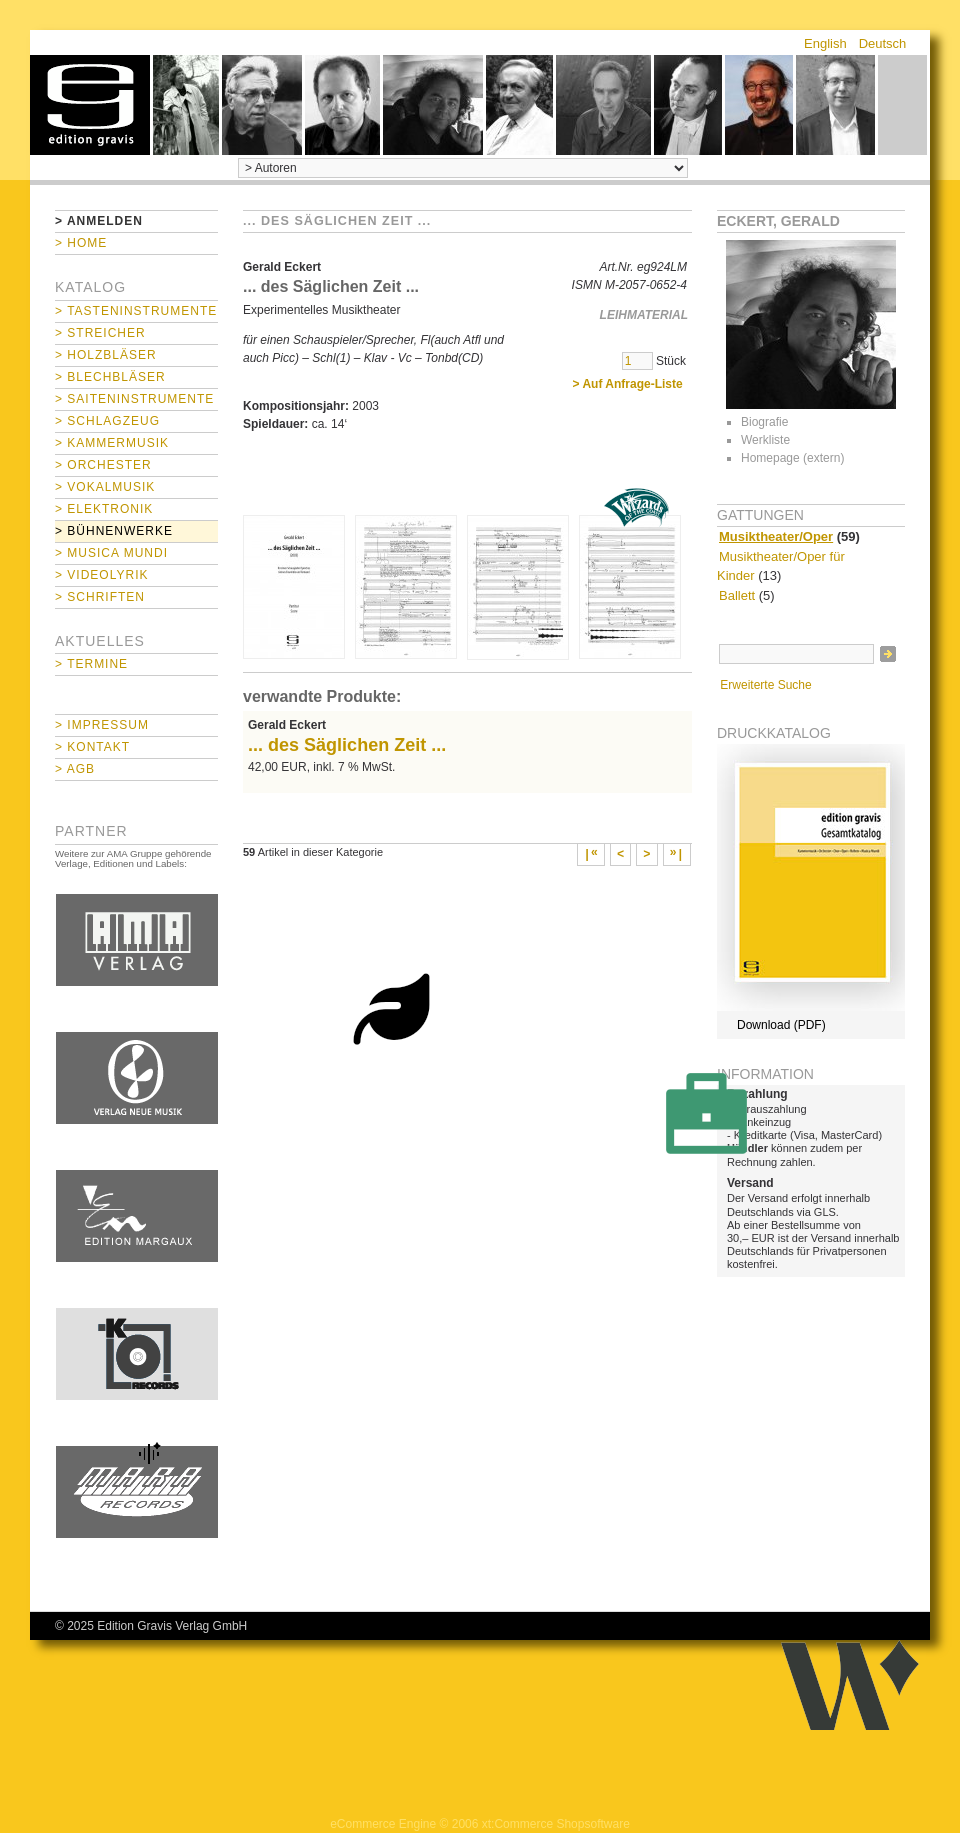  What do you see at coordinates (636, 507) in the screenshot?
I see `wizards of the coast company logo` at bounding box center [636, 507].